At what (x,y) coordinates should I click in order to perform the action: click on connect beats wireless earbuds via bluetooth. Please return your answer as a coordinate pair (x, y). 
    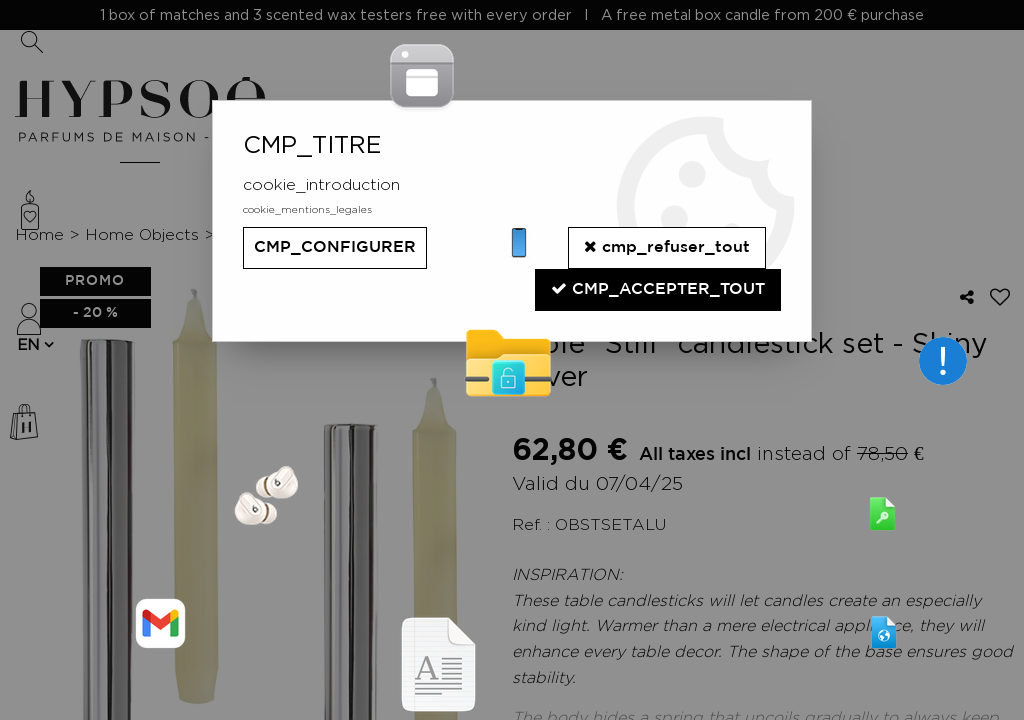
    Looking at the image, I should click on (267, 496).